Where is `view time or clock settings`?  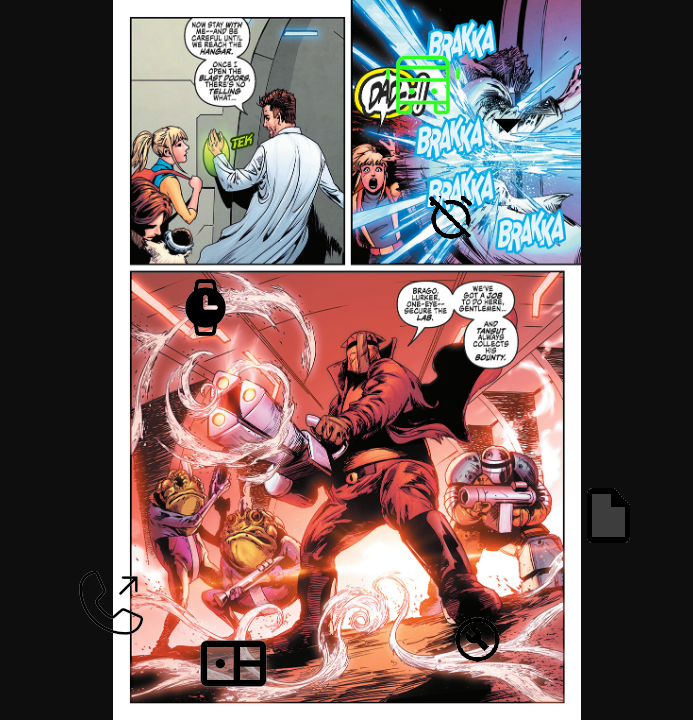 view time or clock settings is located at coordinates (205, 307).